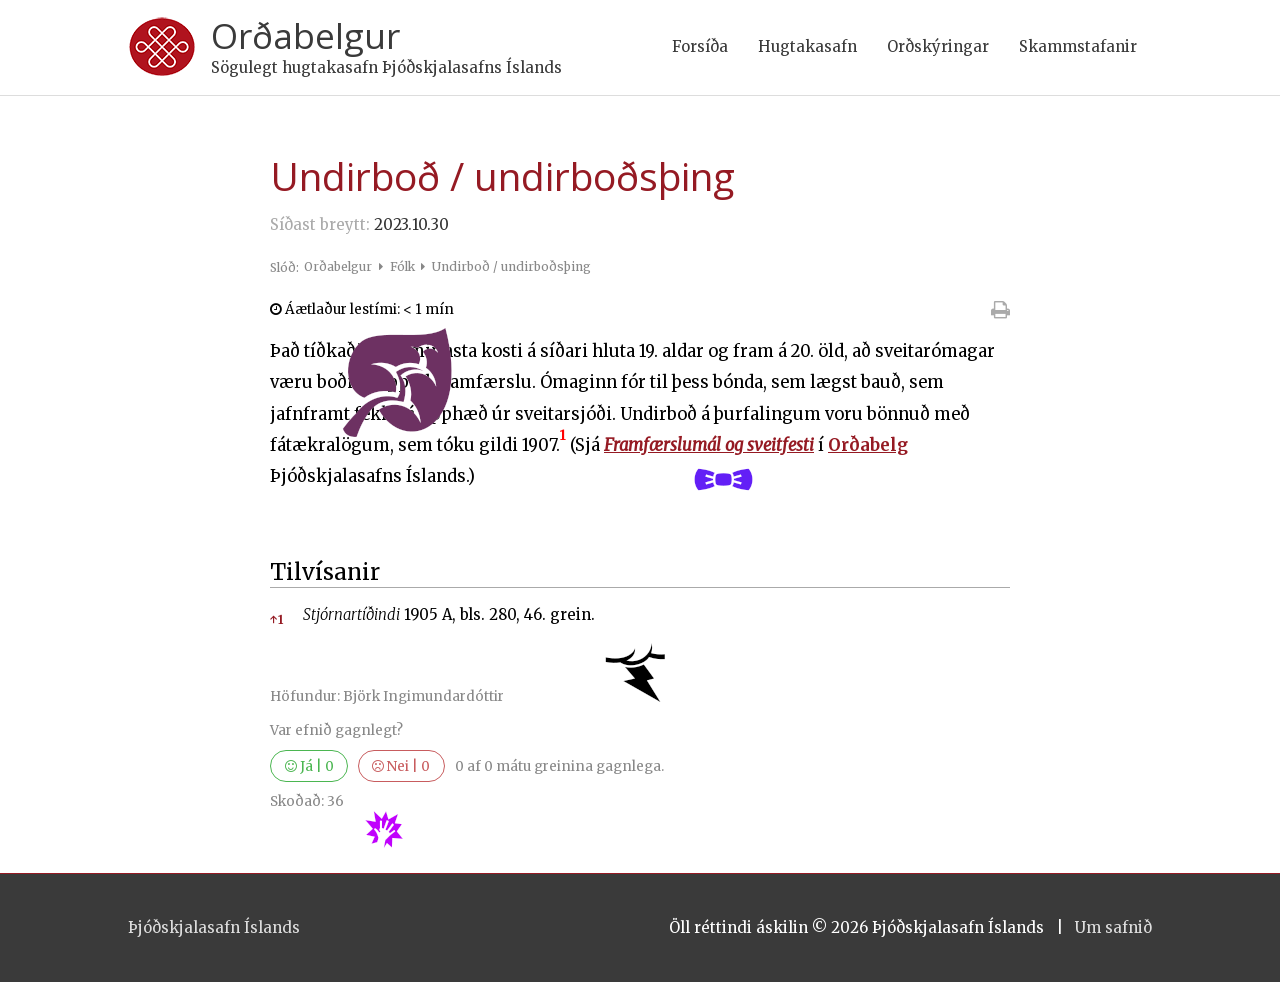 This screenshot has height=982, width=1280. I want to click on give a high-five or celebrate with another player, so click(384, 830).